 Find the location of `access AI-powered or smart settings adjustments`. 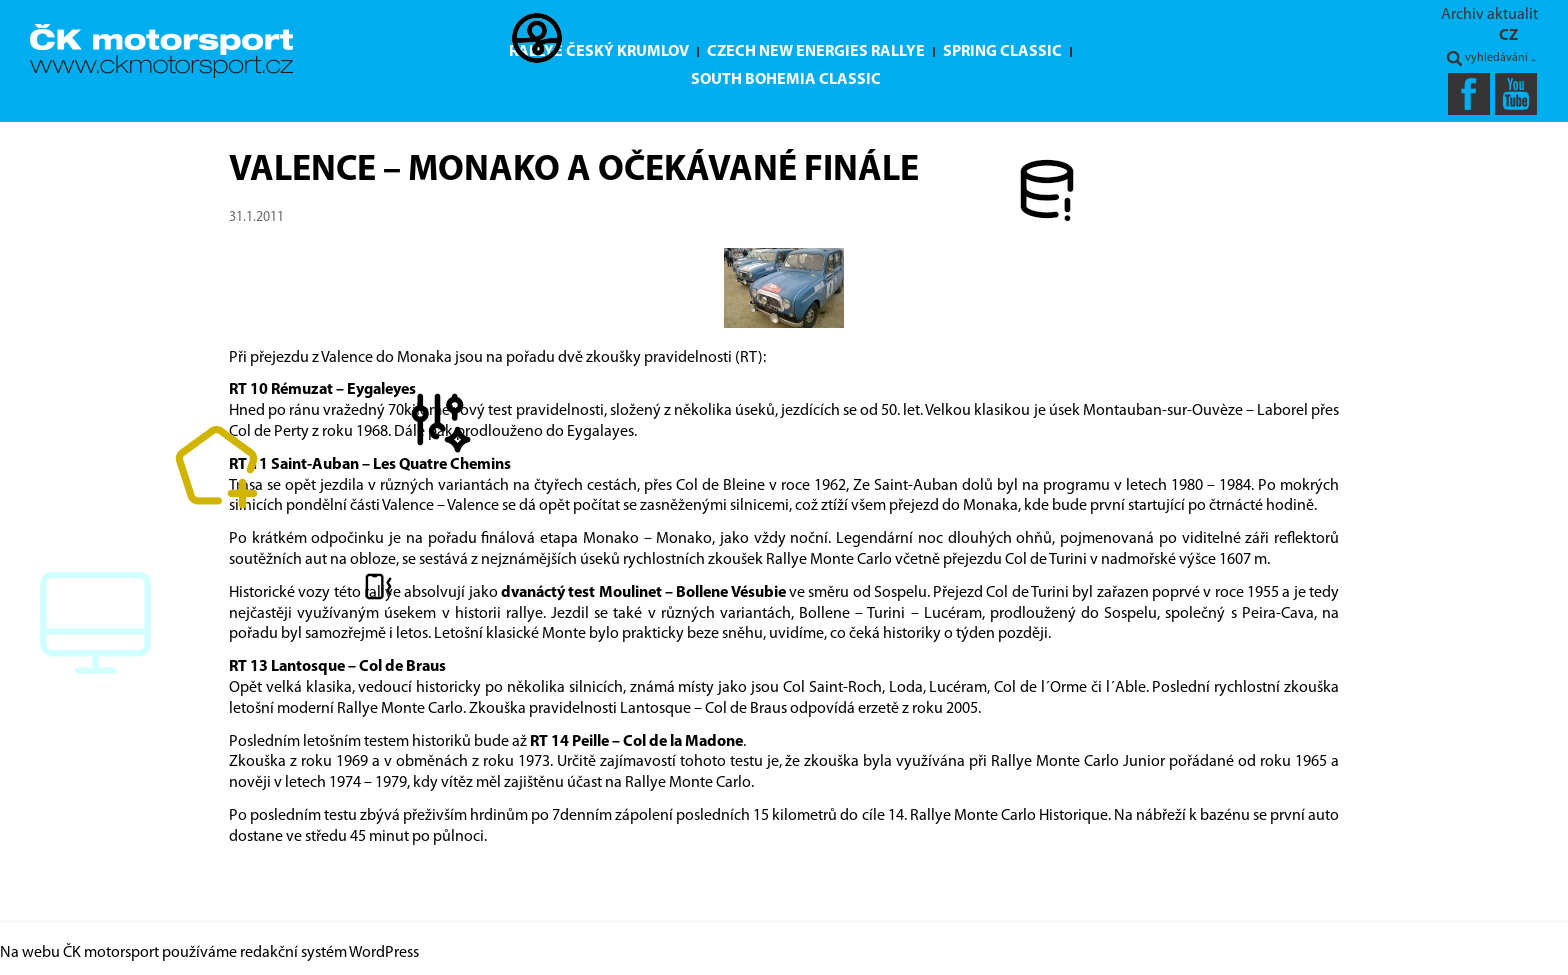

access AI-powered or smart settings adjustments is located at coordinates (437, 419).